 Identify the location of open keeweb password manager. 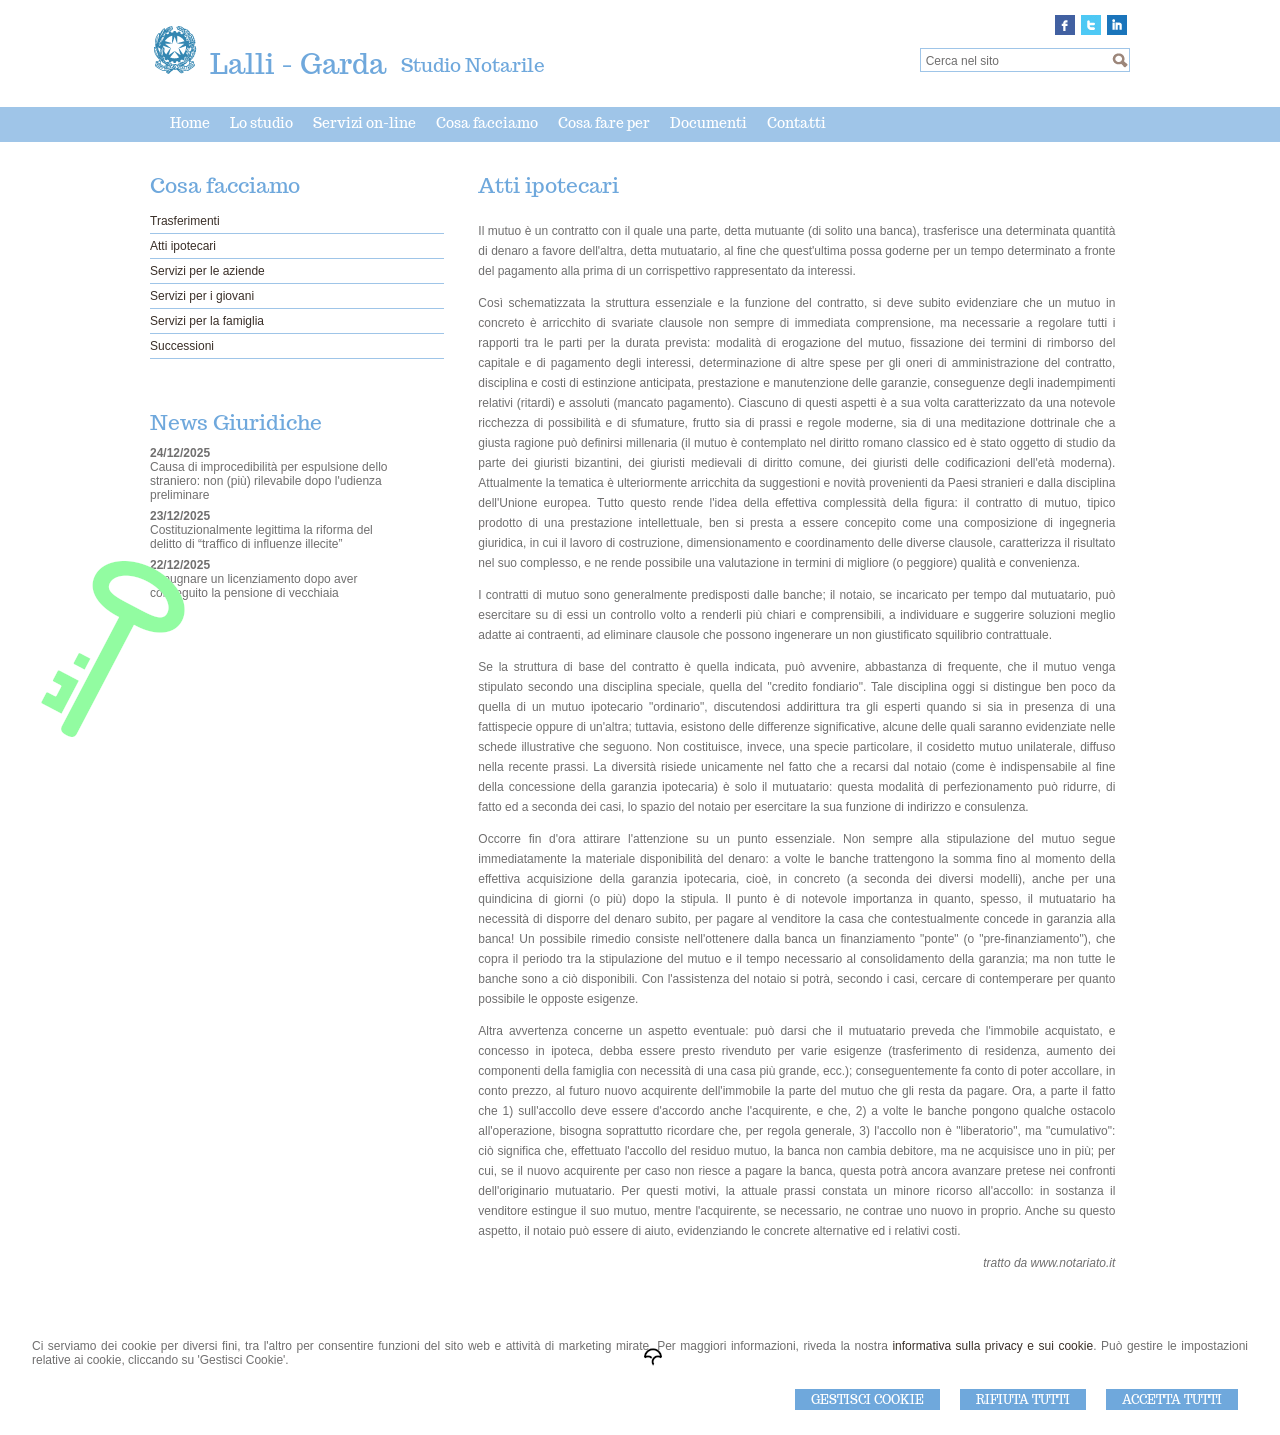
(113, 649).